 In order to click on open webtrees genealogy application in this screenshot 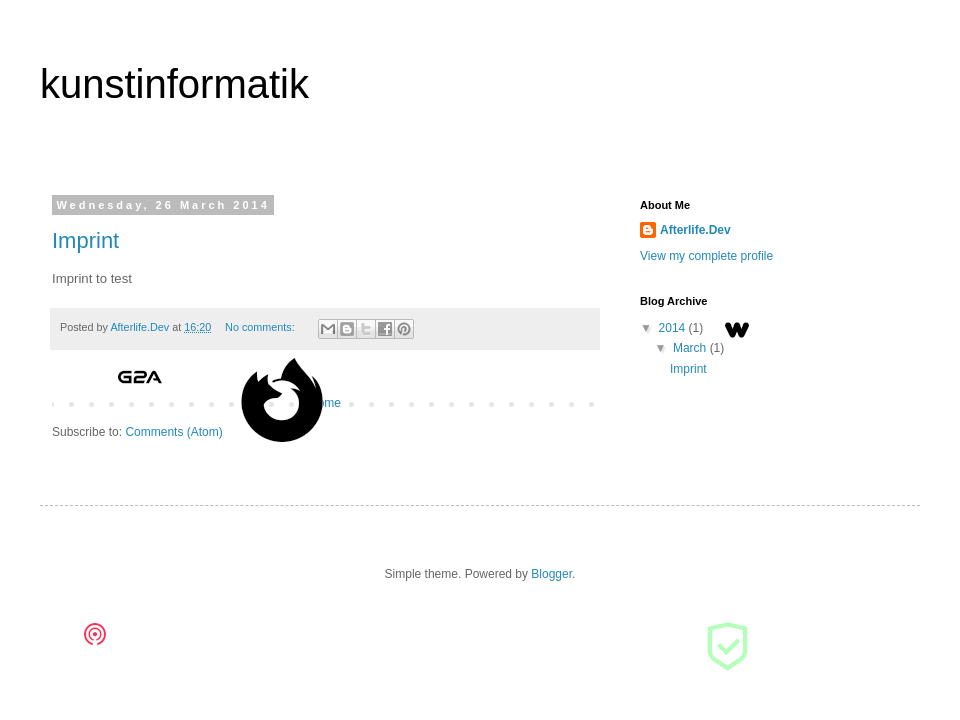, I will do `click(737, 330)`.